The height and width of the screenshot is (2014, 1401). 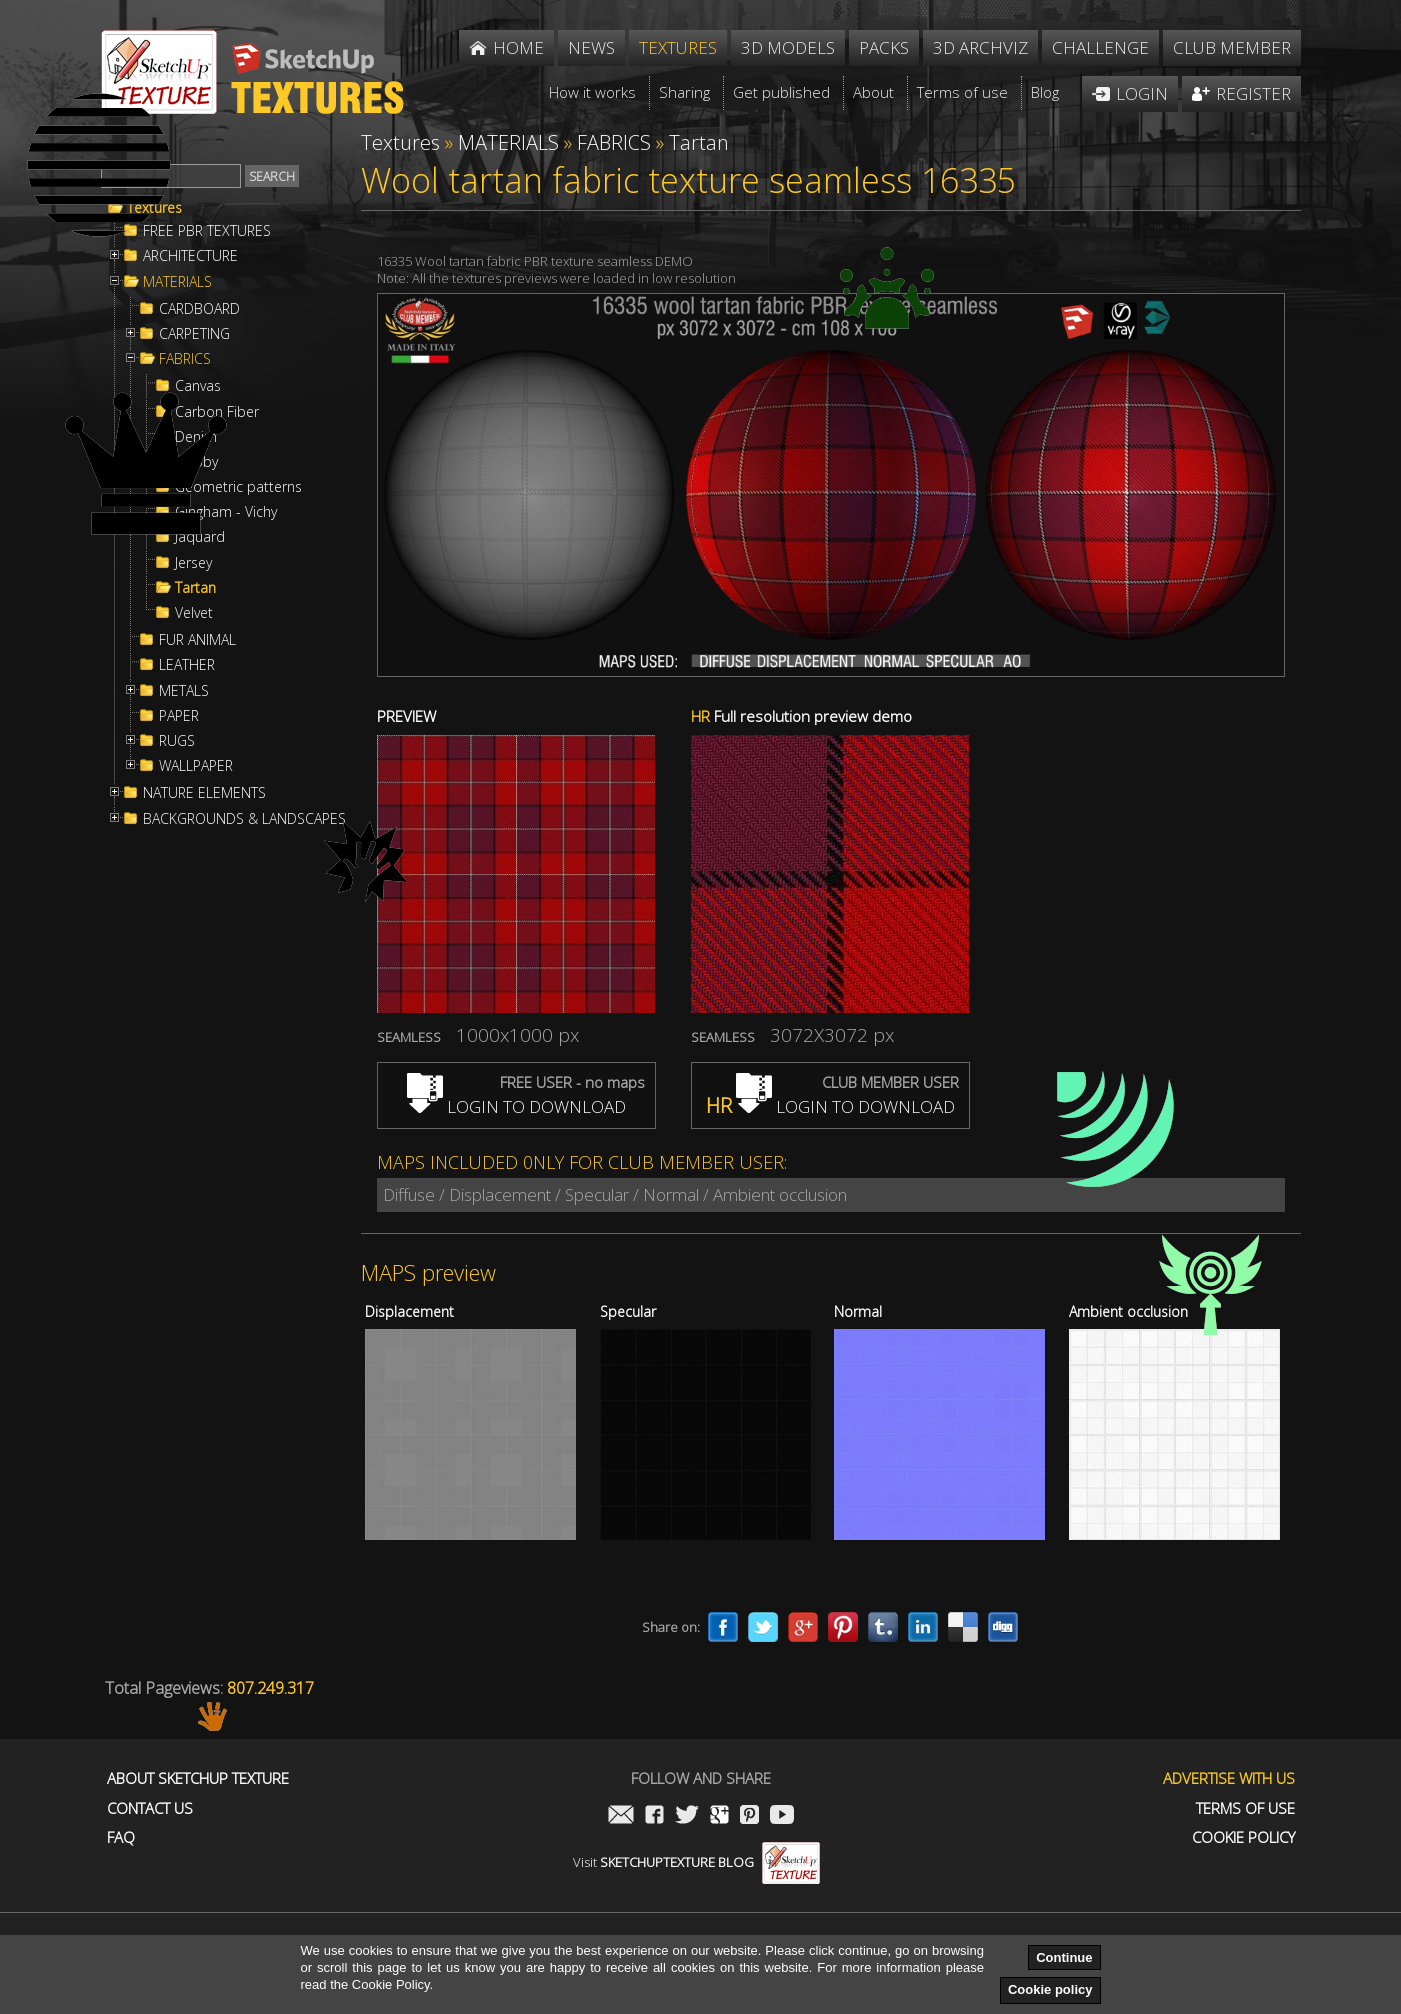 What do you see at coordinates (1115, 1130) in the screenshot?
I see `subscribe to RSS feed` at bounding box center [1115, 1130].